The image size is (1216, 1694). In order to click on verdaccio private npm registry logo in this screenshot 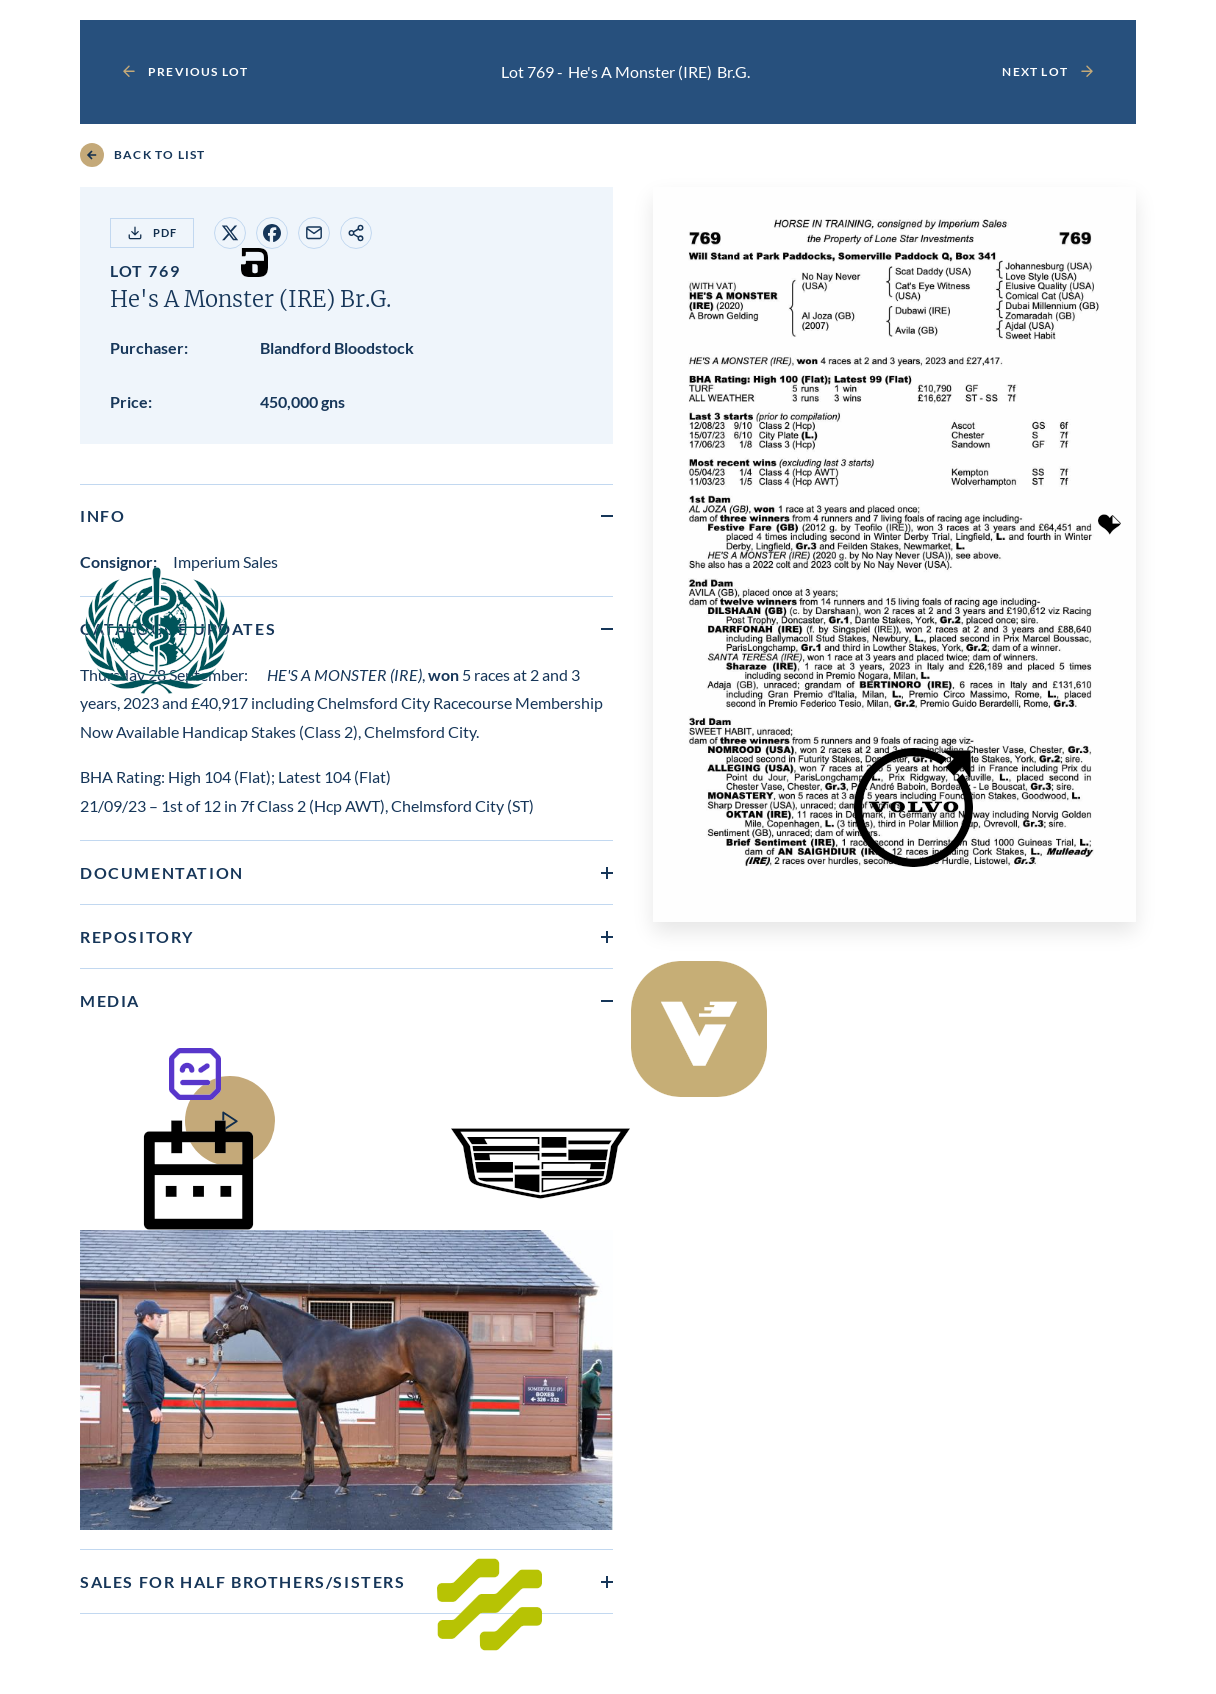, I will do `click(699, 1029)`.